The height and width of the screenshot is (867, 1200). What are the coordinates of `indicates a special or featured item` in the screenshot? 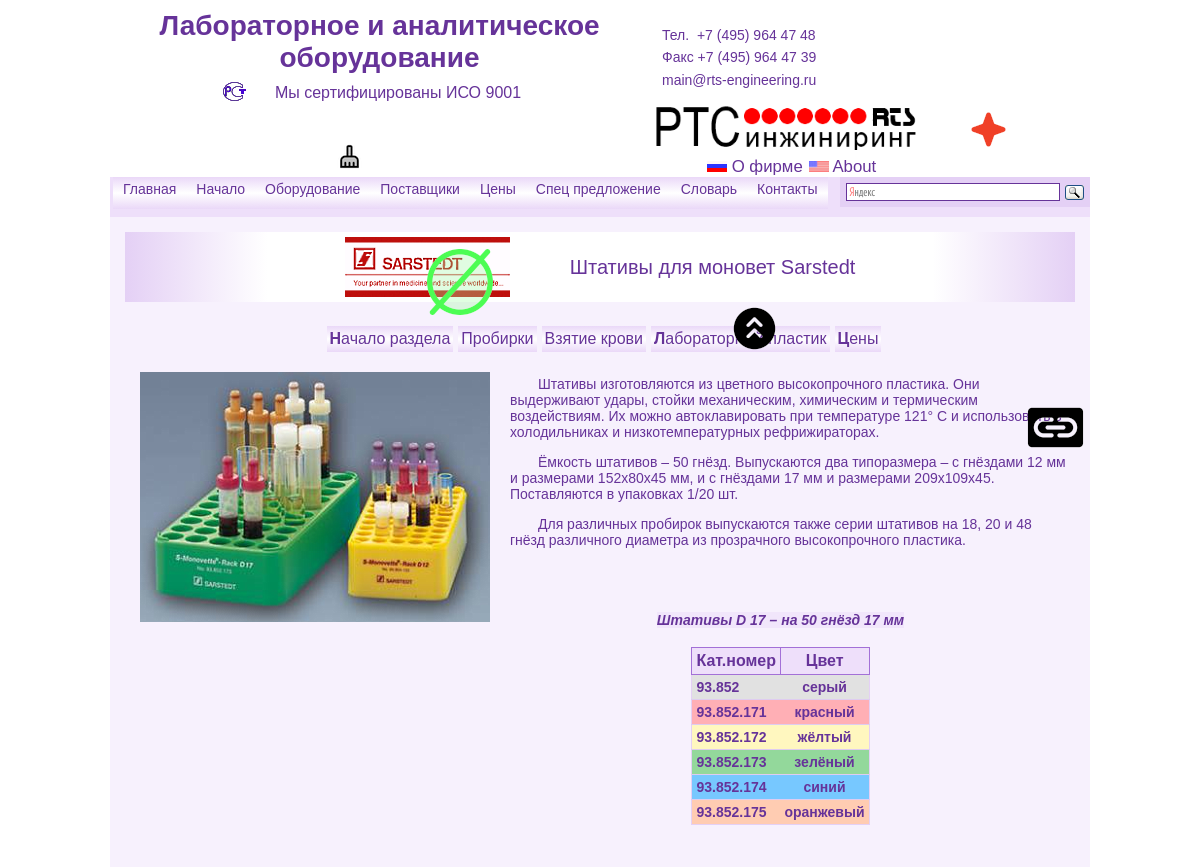 It's located at (988, 129).